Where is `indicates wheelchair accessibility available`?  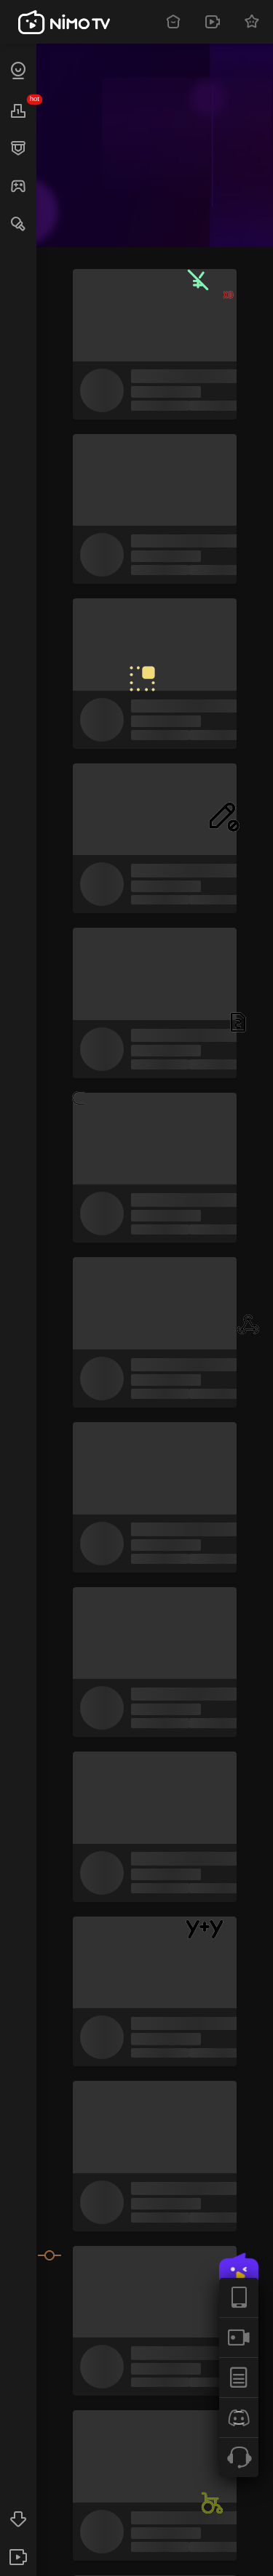
indicates wheelchair accessibility available is located at coordinates (212, 2503).